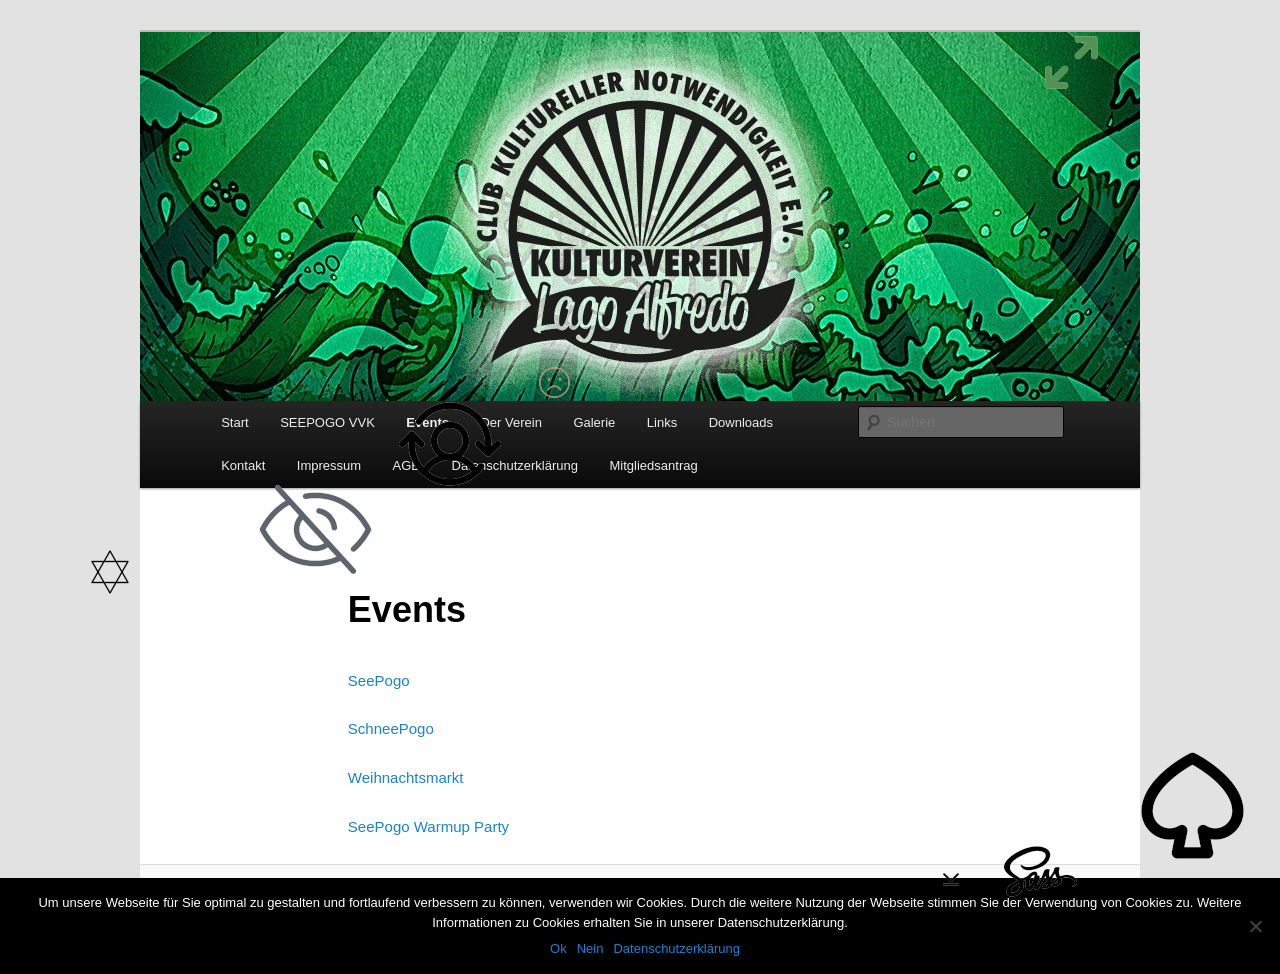 Image resolution: width=1280 pixels, height=974 pixels. I want to click on expand content or dropdown menu, so click(951, 879).